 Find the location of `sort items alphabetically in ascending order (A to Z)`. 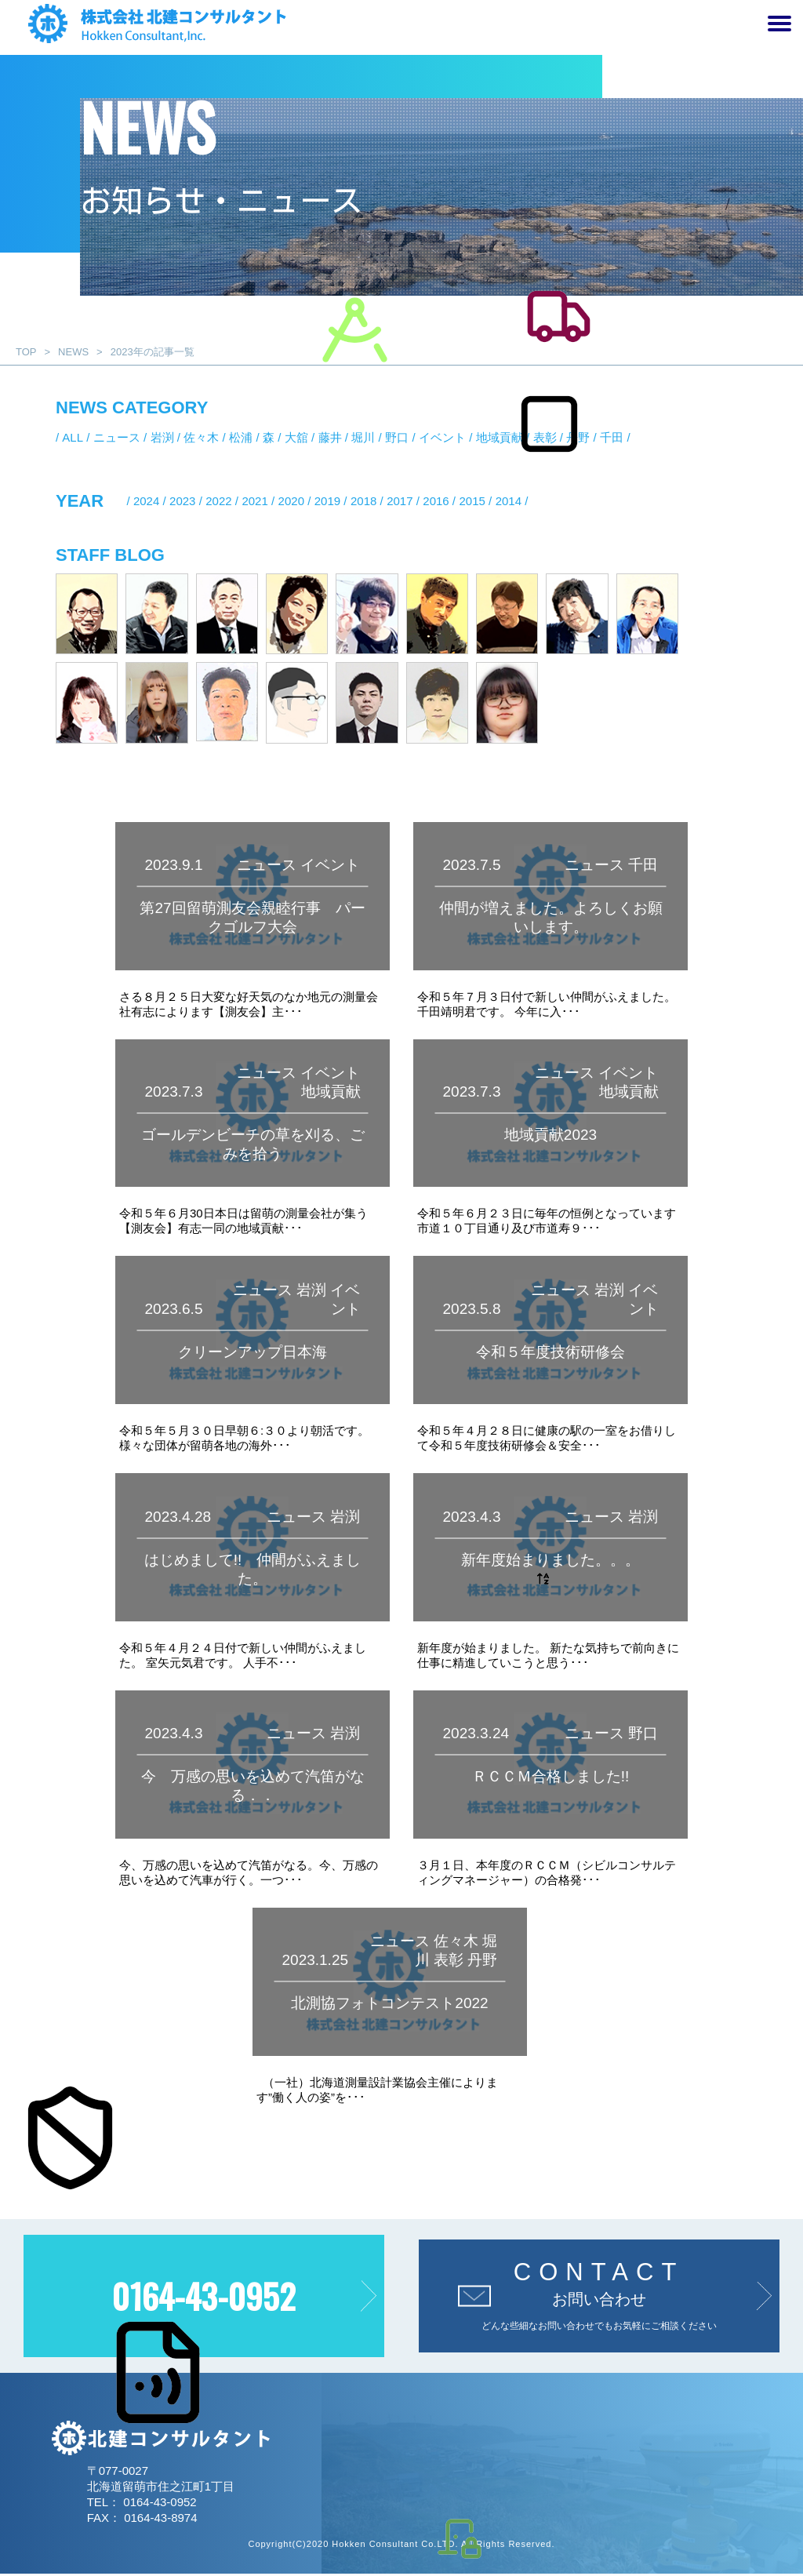

sort items alphabetically in ascending order (A to Z) is located at coordinates (543, 1578).